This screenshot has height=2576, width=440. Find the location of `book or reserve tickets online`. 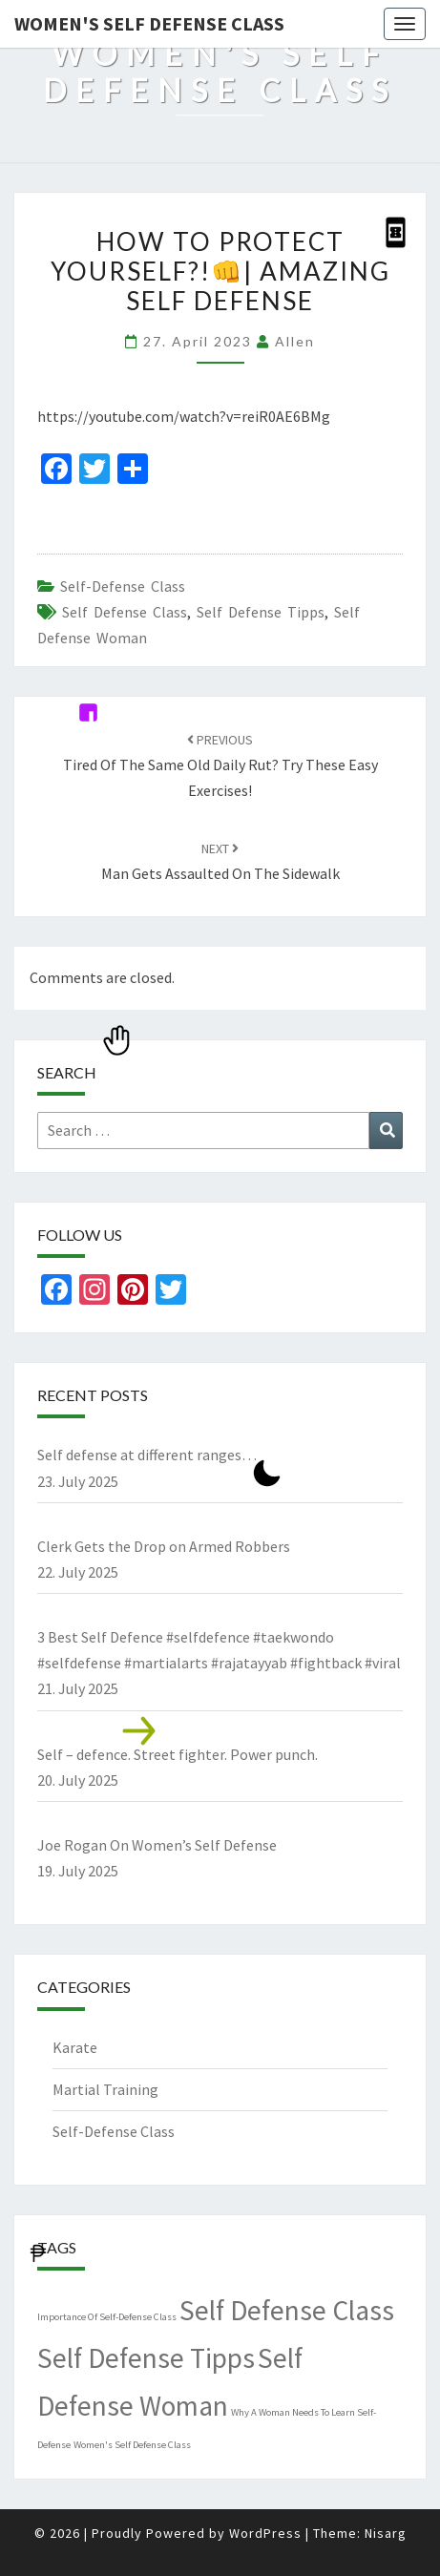

book or reserve tickets online is located at coordinates (395, 232).